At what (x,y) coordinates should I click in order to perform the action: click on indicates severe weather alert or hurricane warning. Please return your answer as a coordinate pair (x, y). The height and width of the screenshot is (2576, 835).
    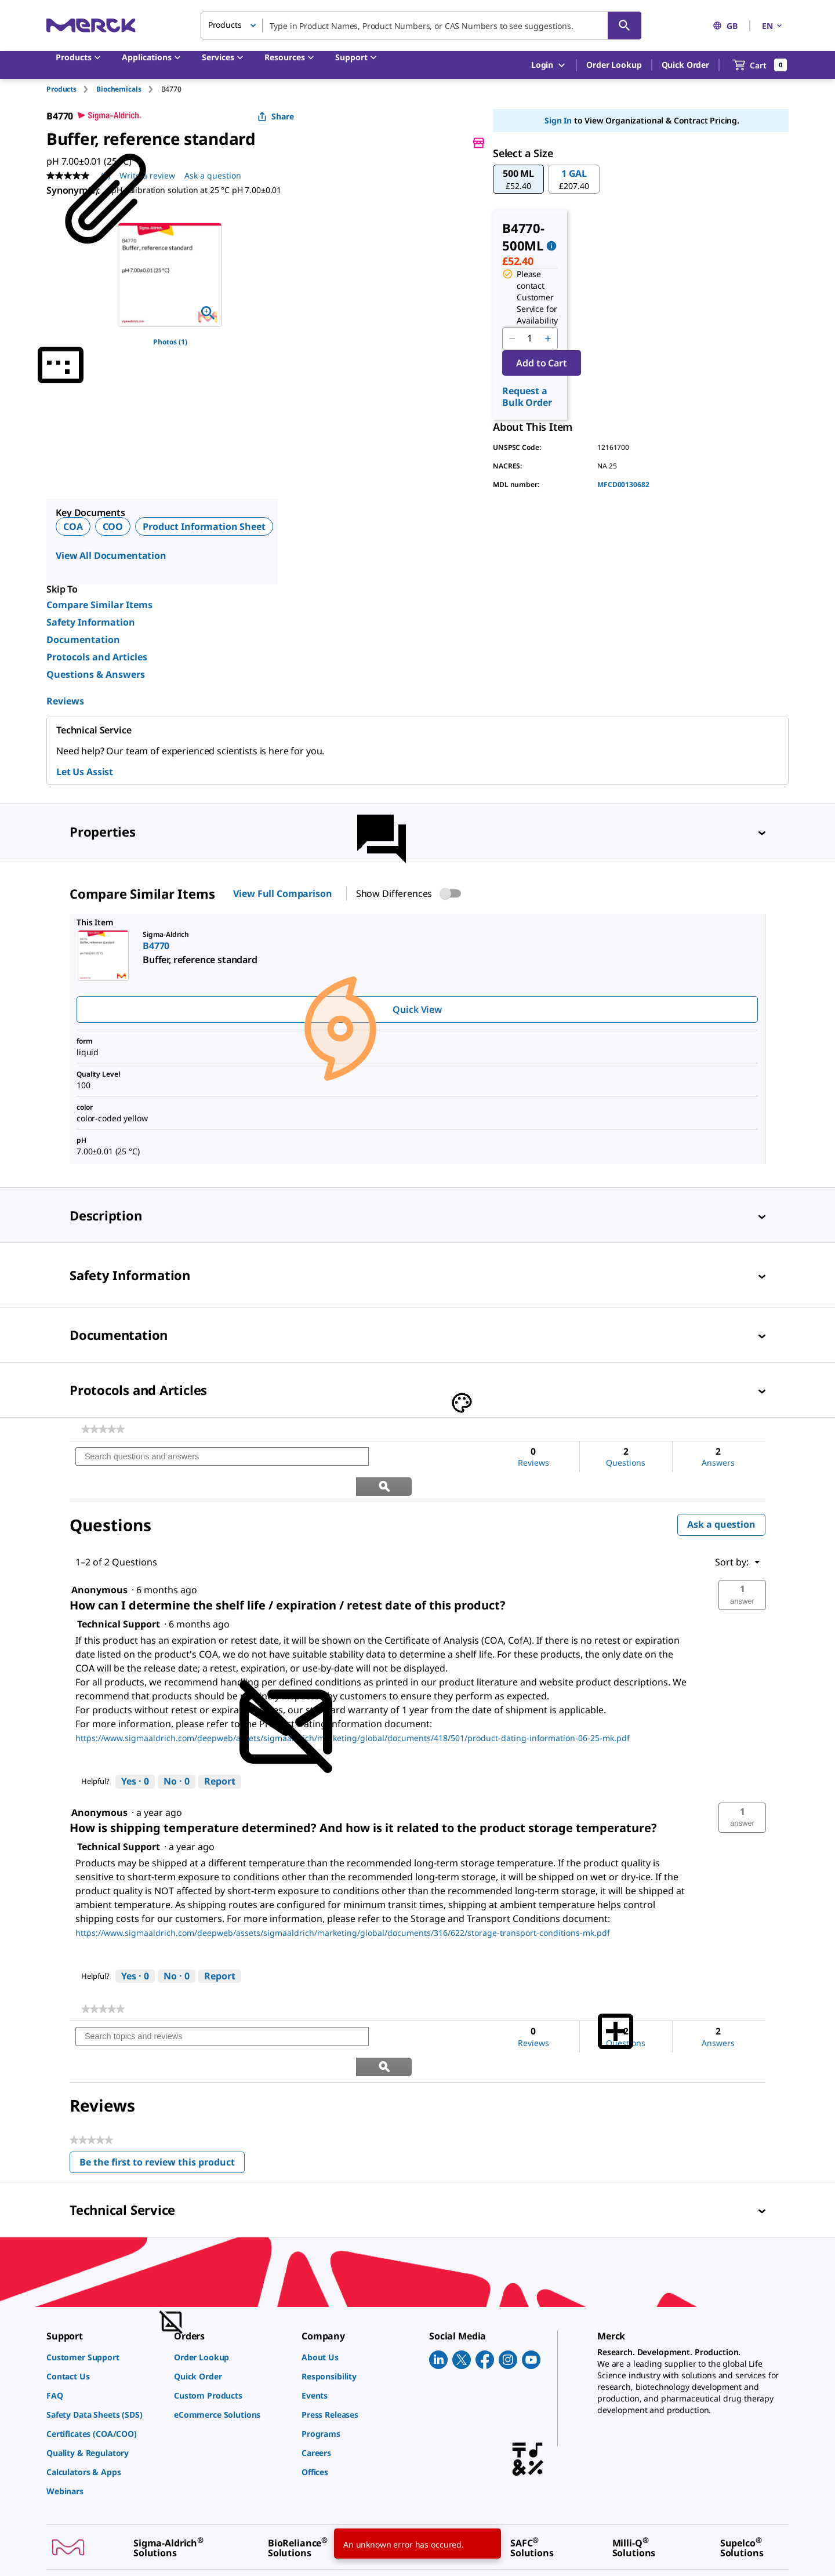
    Looking at the image, I should click on (340, 1029).